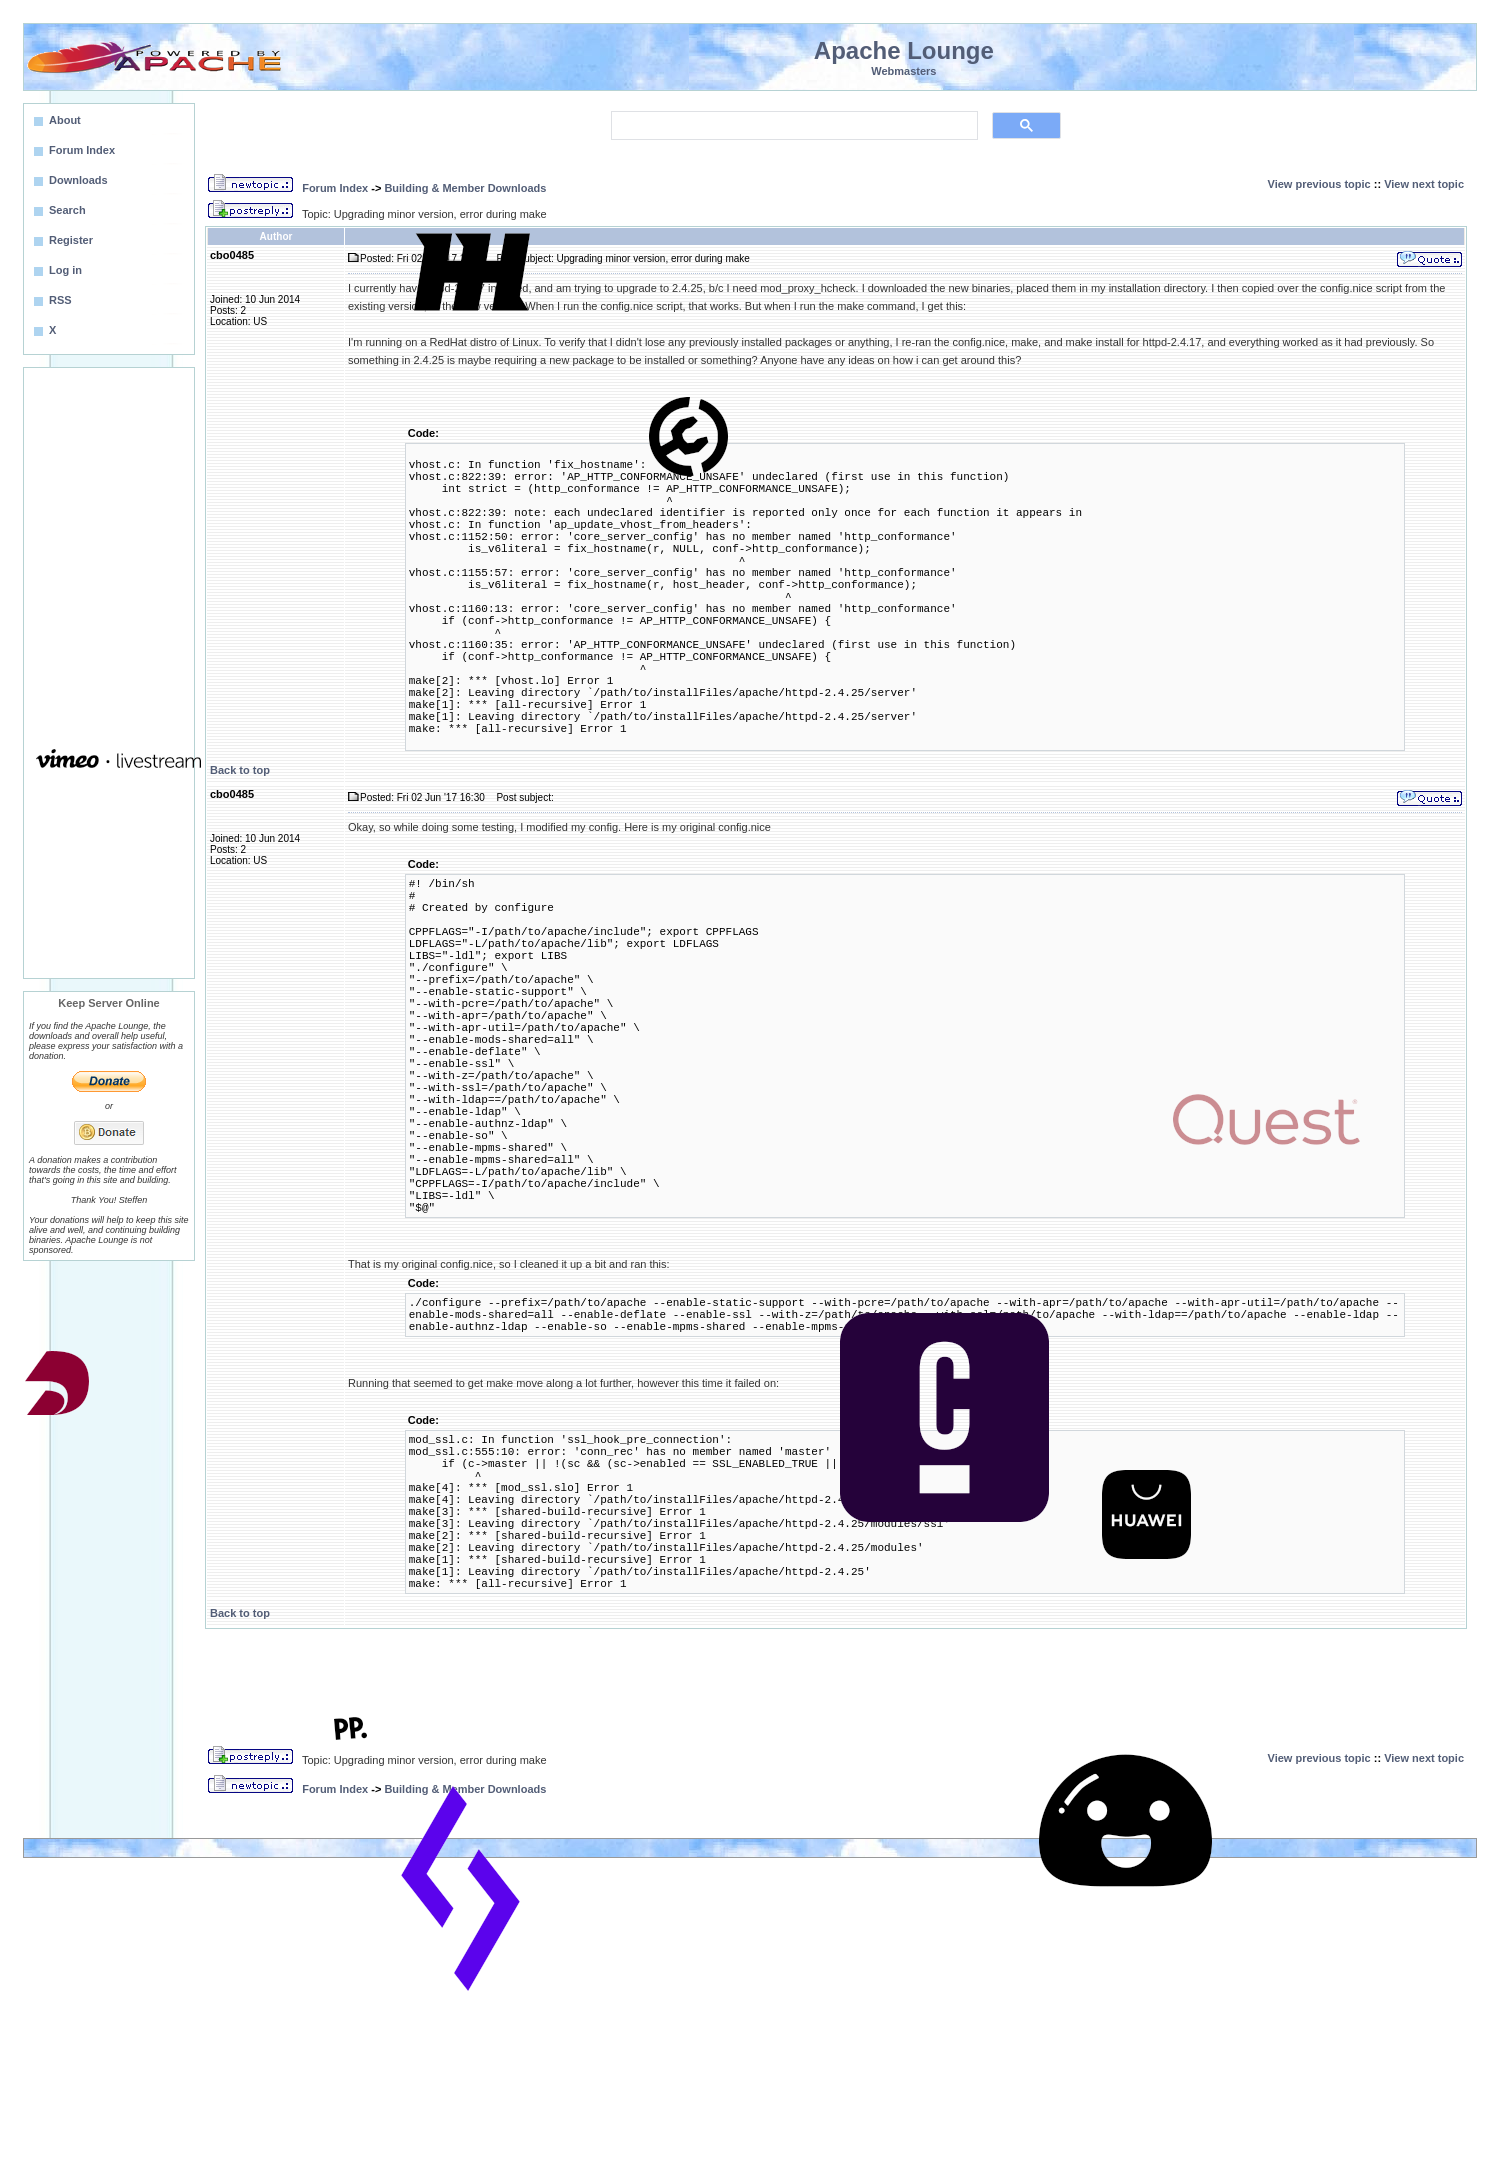 Image resolution: width=1500 pixels, height=2173 pixels. Describe the element at coordinates (350, 1728) in the screenshot. I see `paddy power logo - link to betting and gaming services` at that location.